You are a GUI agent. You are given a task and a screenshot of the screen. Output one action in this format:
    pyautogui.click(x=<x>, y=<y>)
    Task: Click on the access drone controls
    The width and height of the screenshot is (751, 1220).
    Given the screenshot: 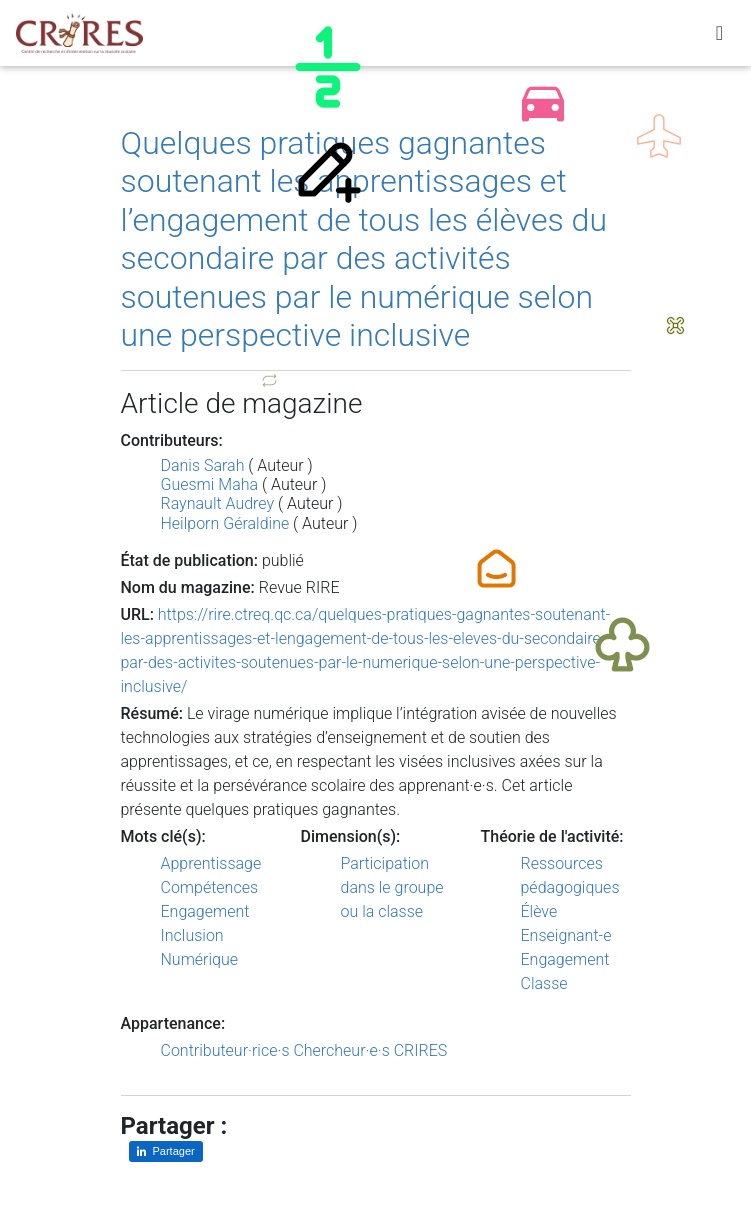 What is the action you would take?
    pyautogui.click(x=675, y=325)
    